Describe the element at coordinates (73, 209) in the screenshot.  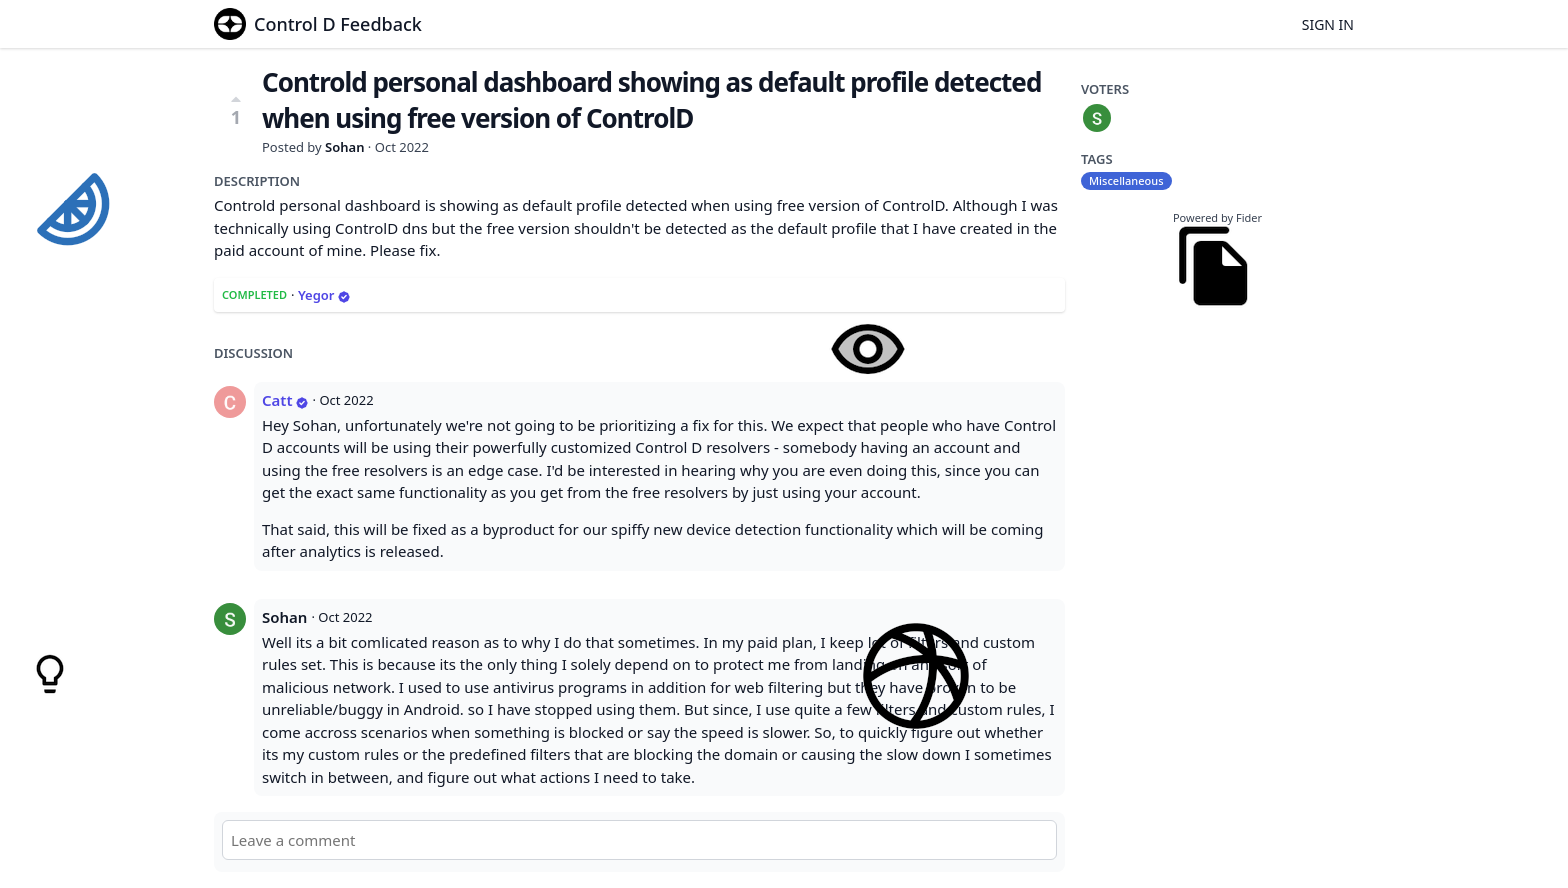
I see `indicates fresh or citrus-related content` at that location.